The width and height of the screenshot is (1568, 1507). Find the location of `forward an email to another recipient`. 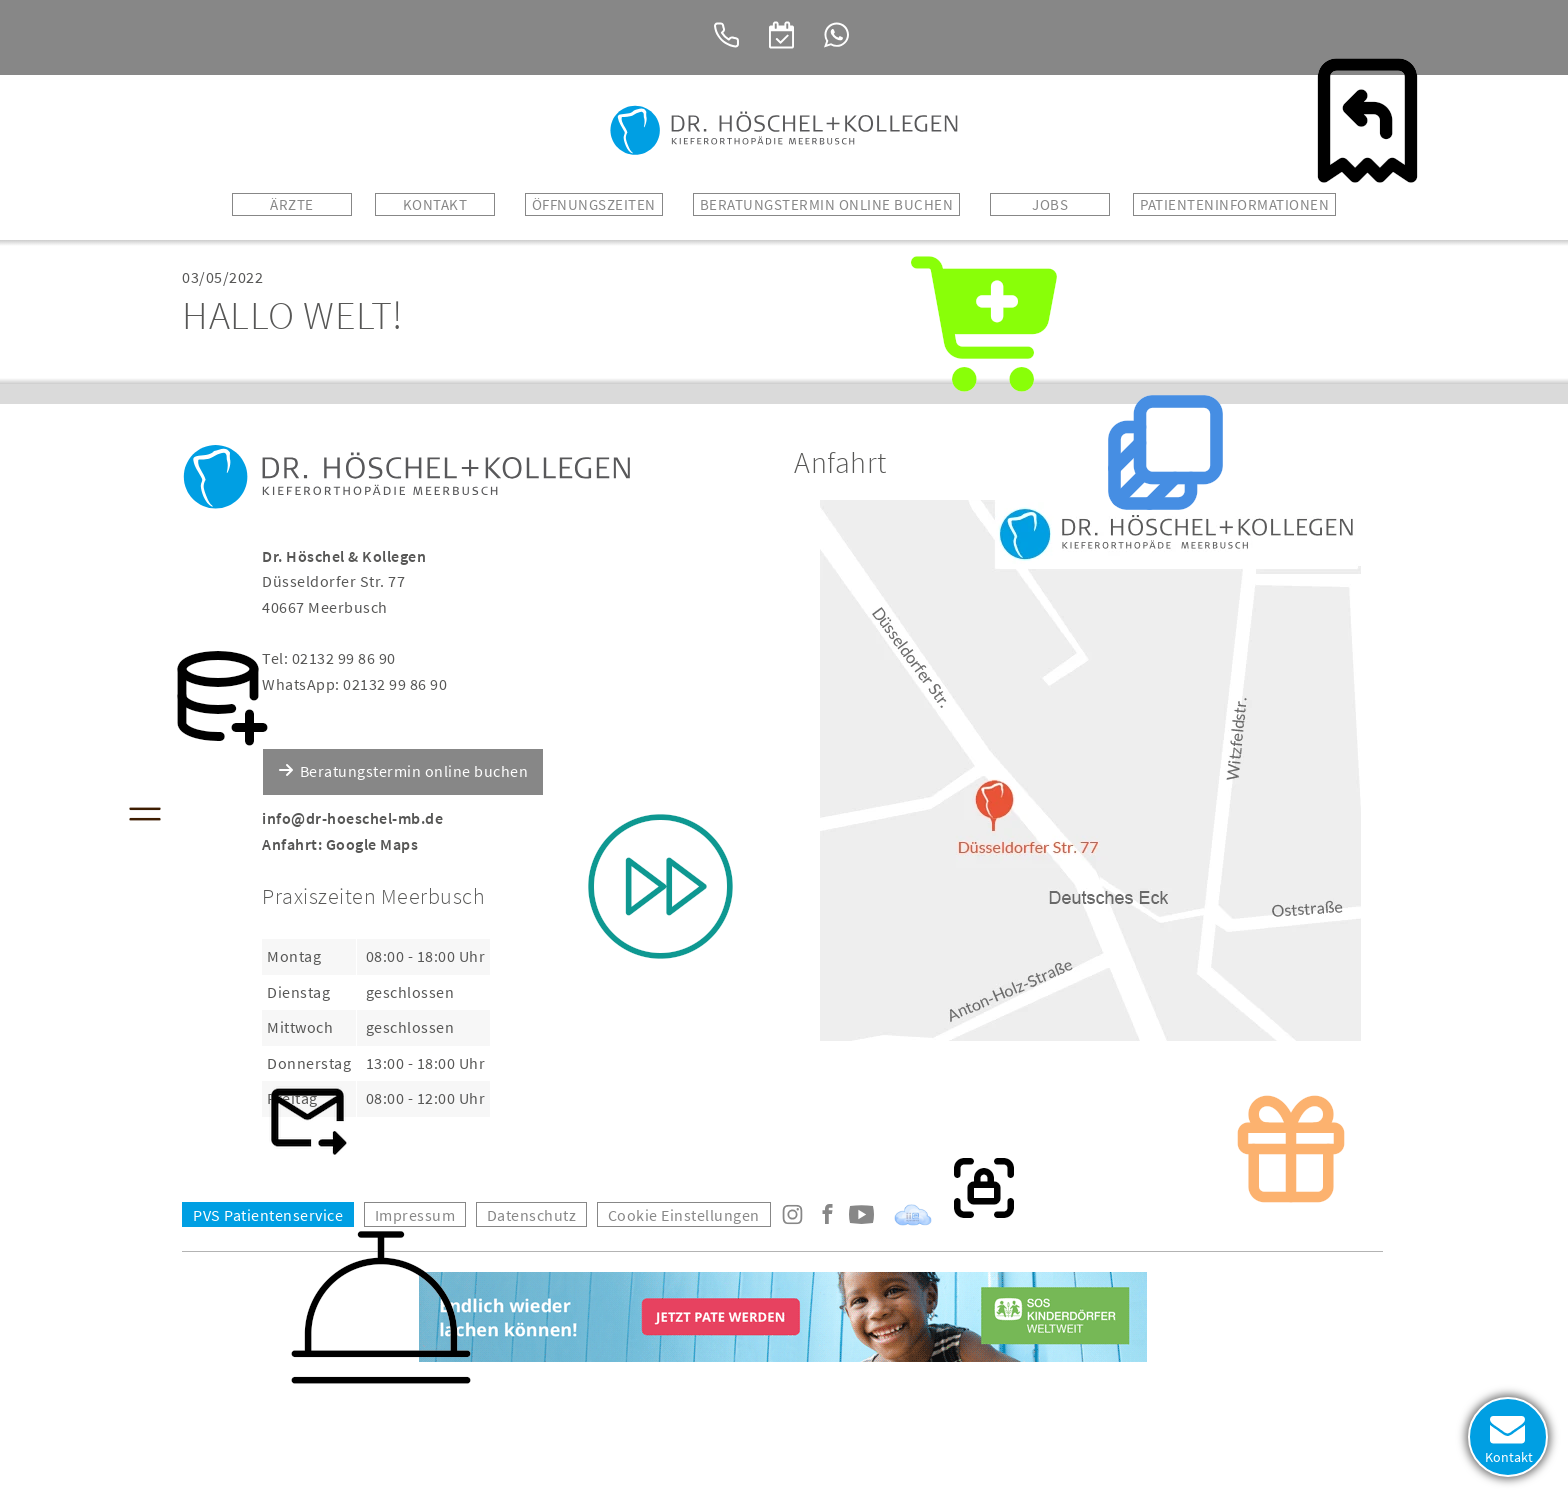

forward an email to another recipient is located at coordinates (307, 1117).